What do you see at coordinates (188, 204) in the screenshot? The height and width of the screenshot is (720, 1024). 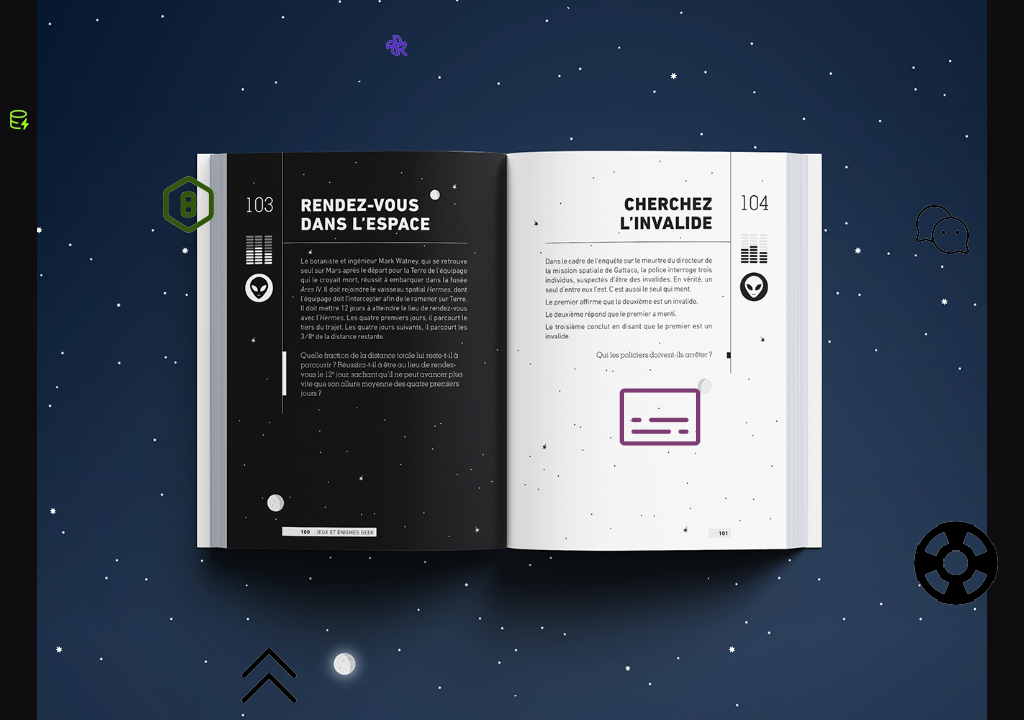 I see `indicates step 8 in a multi-step process` at bounding box center [188, 204].